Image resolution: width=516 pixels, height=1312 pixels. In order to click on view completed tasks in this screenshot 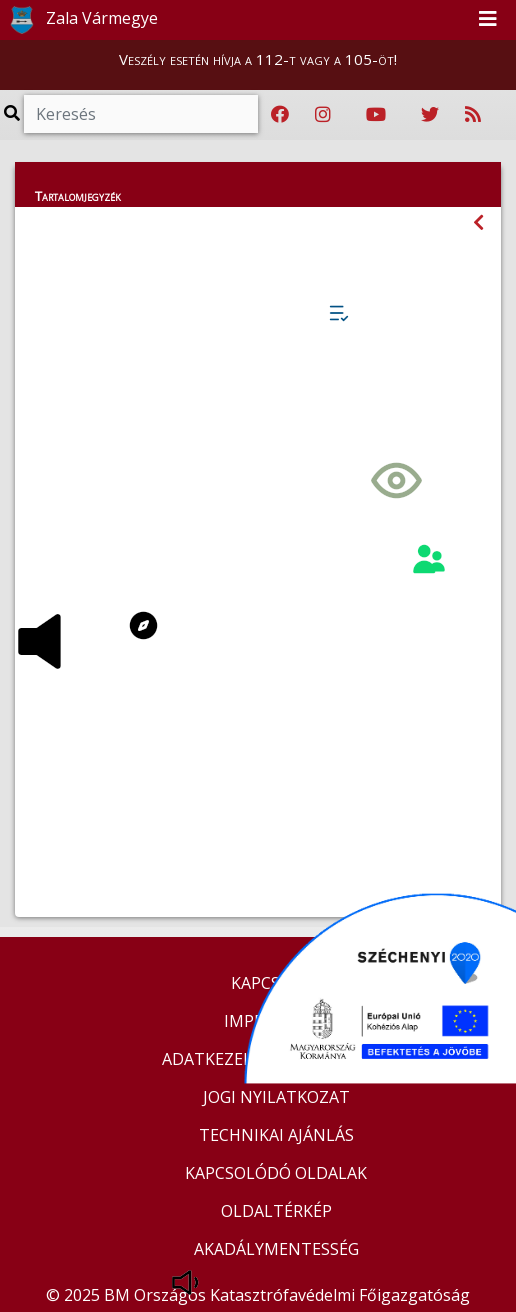, I will do `click(339, 313)`.